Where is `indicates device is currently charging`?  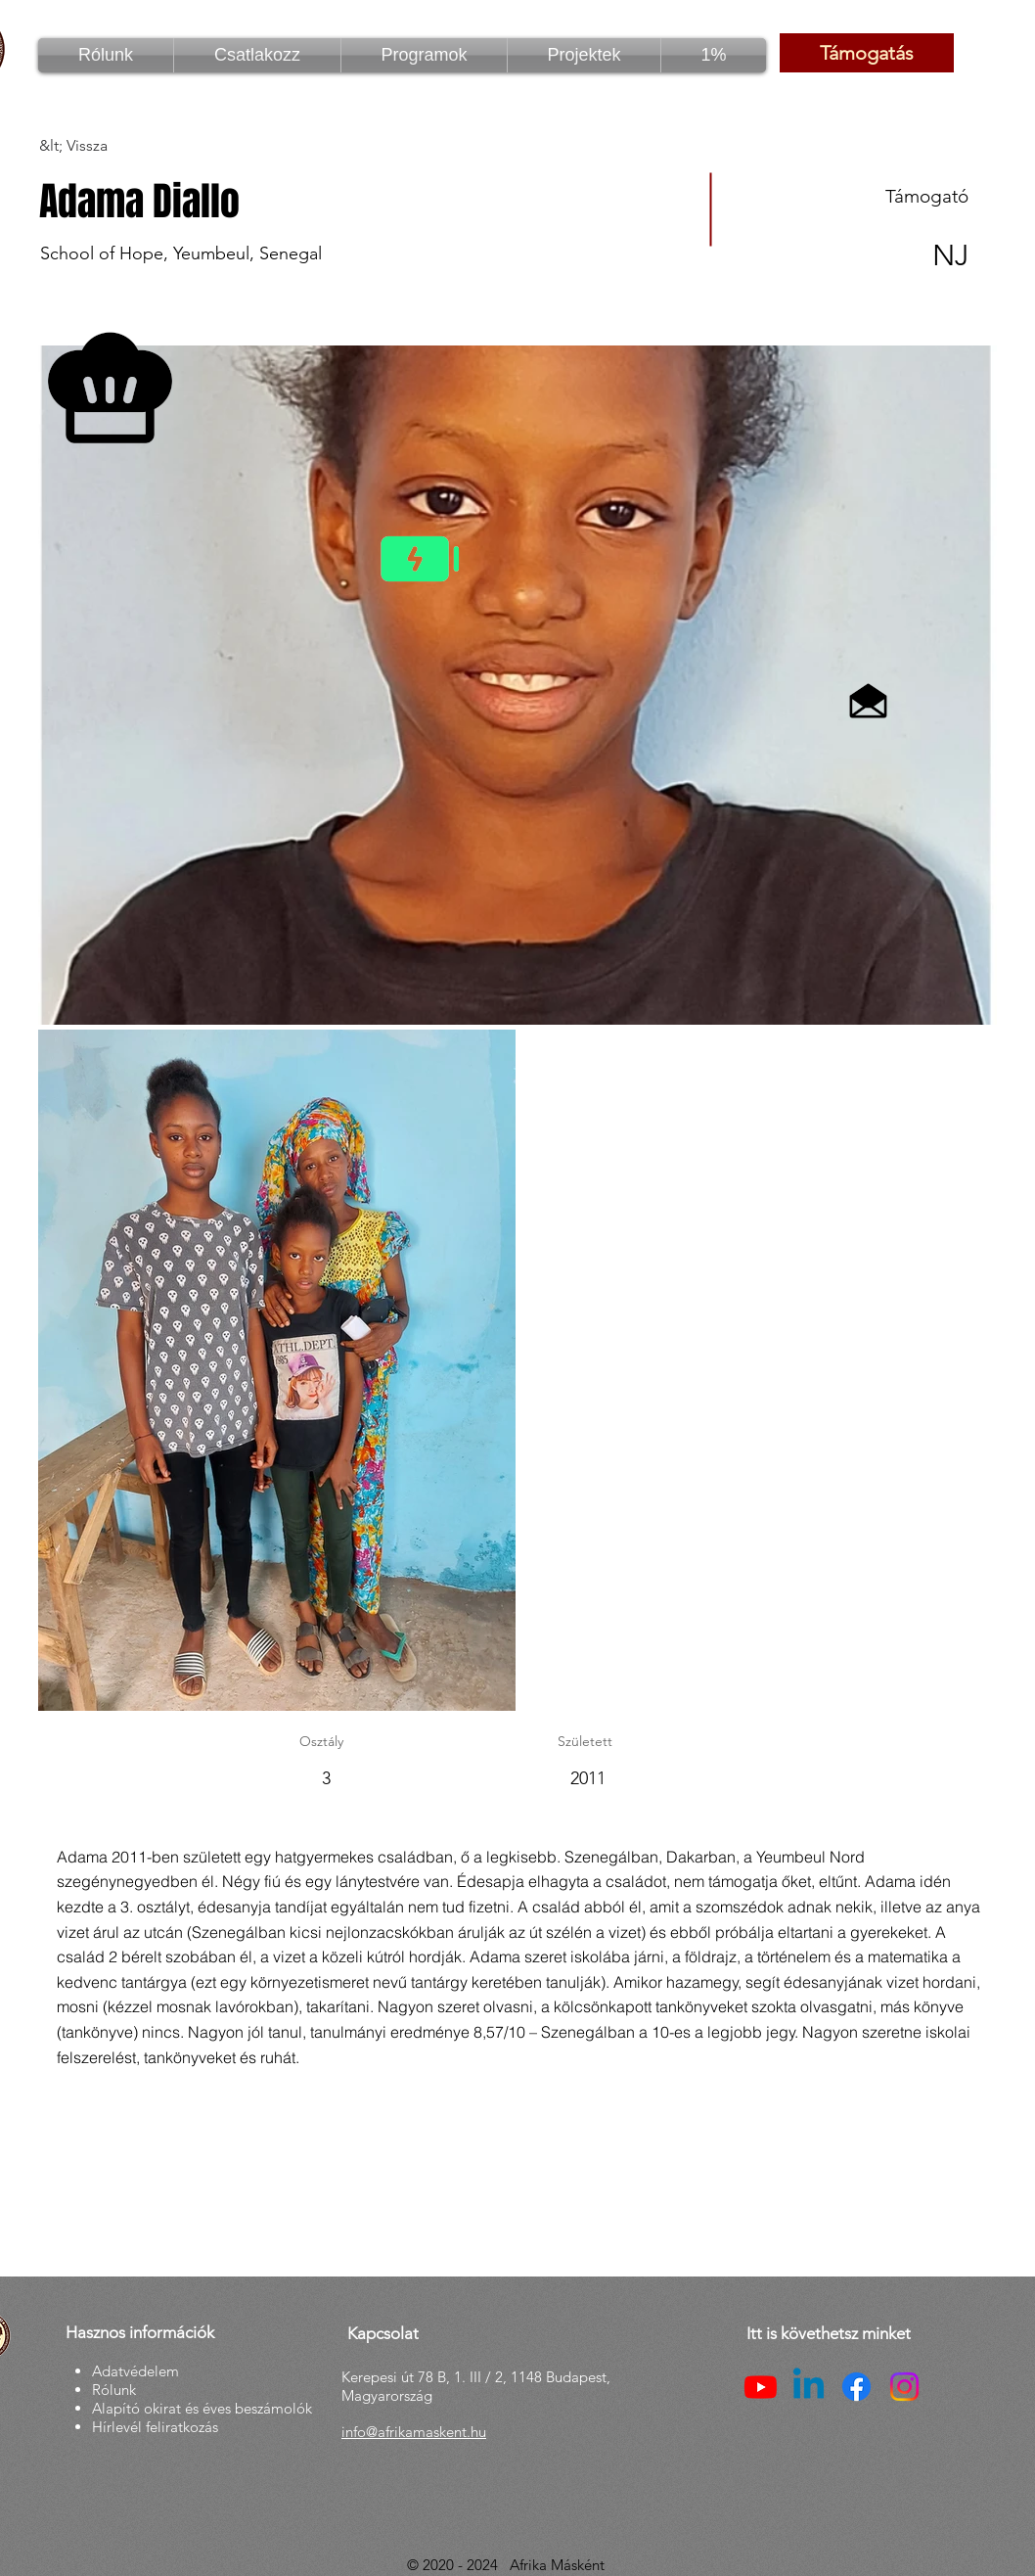 indicates device is currently charging is located at coordinates (419, 559).